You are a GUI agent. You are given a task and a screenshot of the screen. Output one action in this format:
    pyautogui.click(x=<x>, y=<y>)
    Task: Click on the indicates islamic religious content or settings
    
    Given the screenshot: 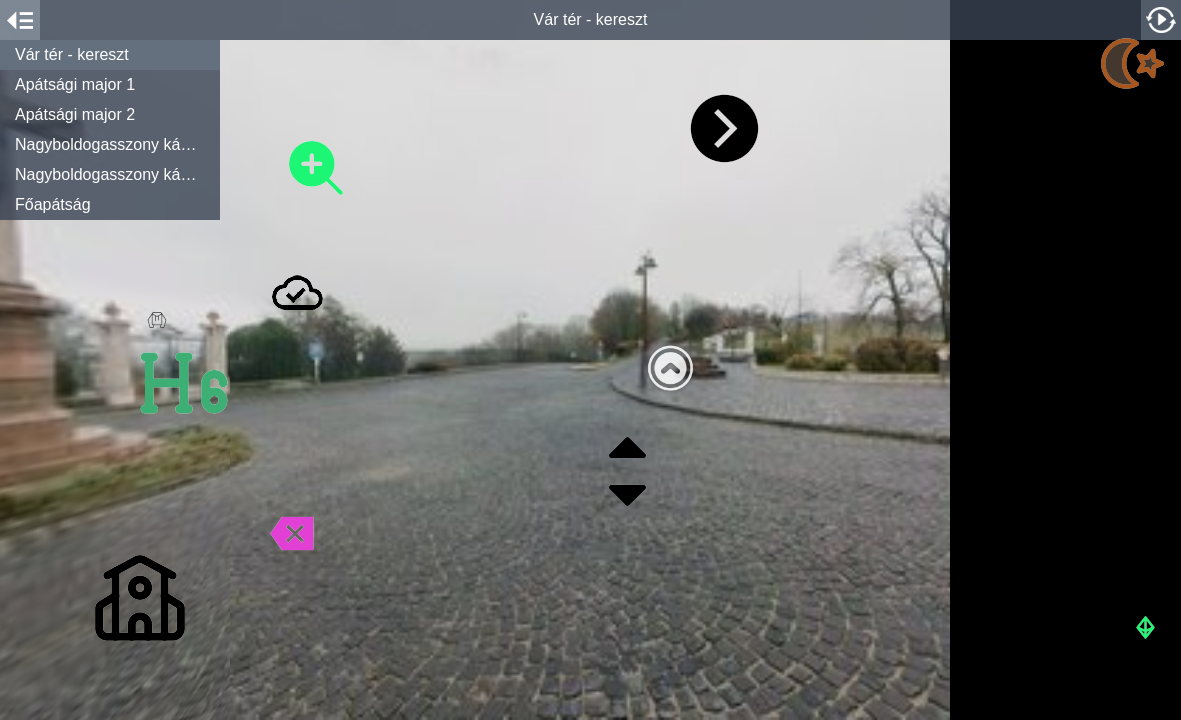 What is the action you would take?
    pyautogui.click(x=1130, y=63)
    